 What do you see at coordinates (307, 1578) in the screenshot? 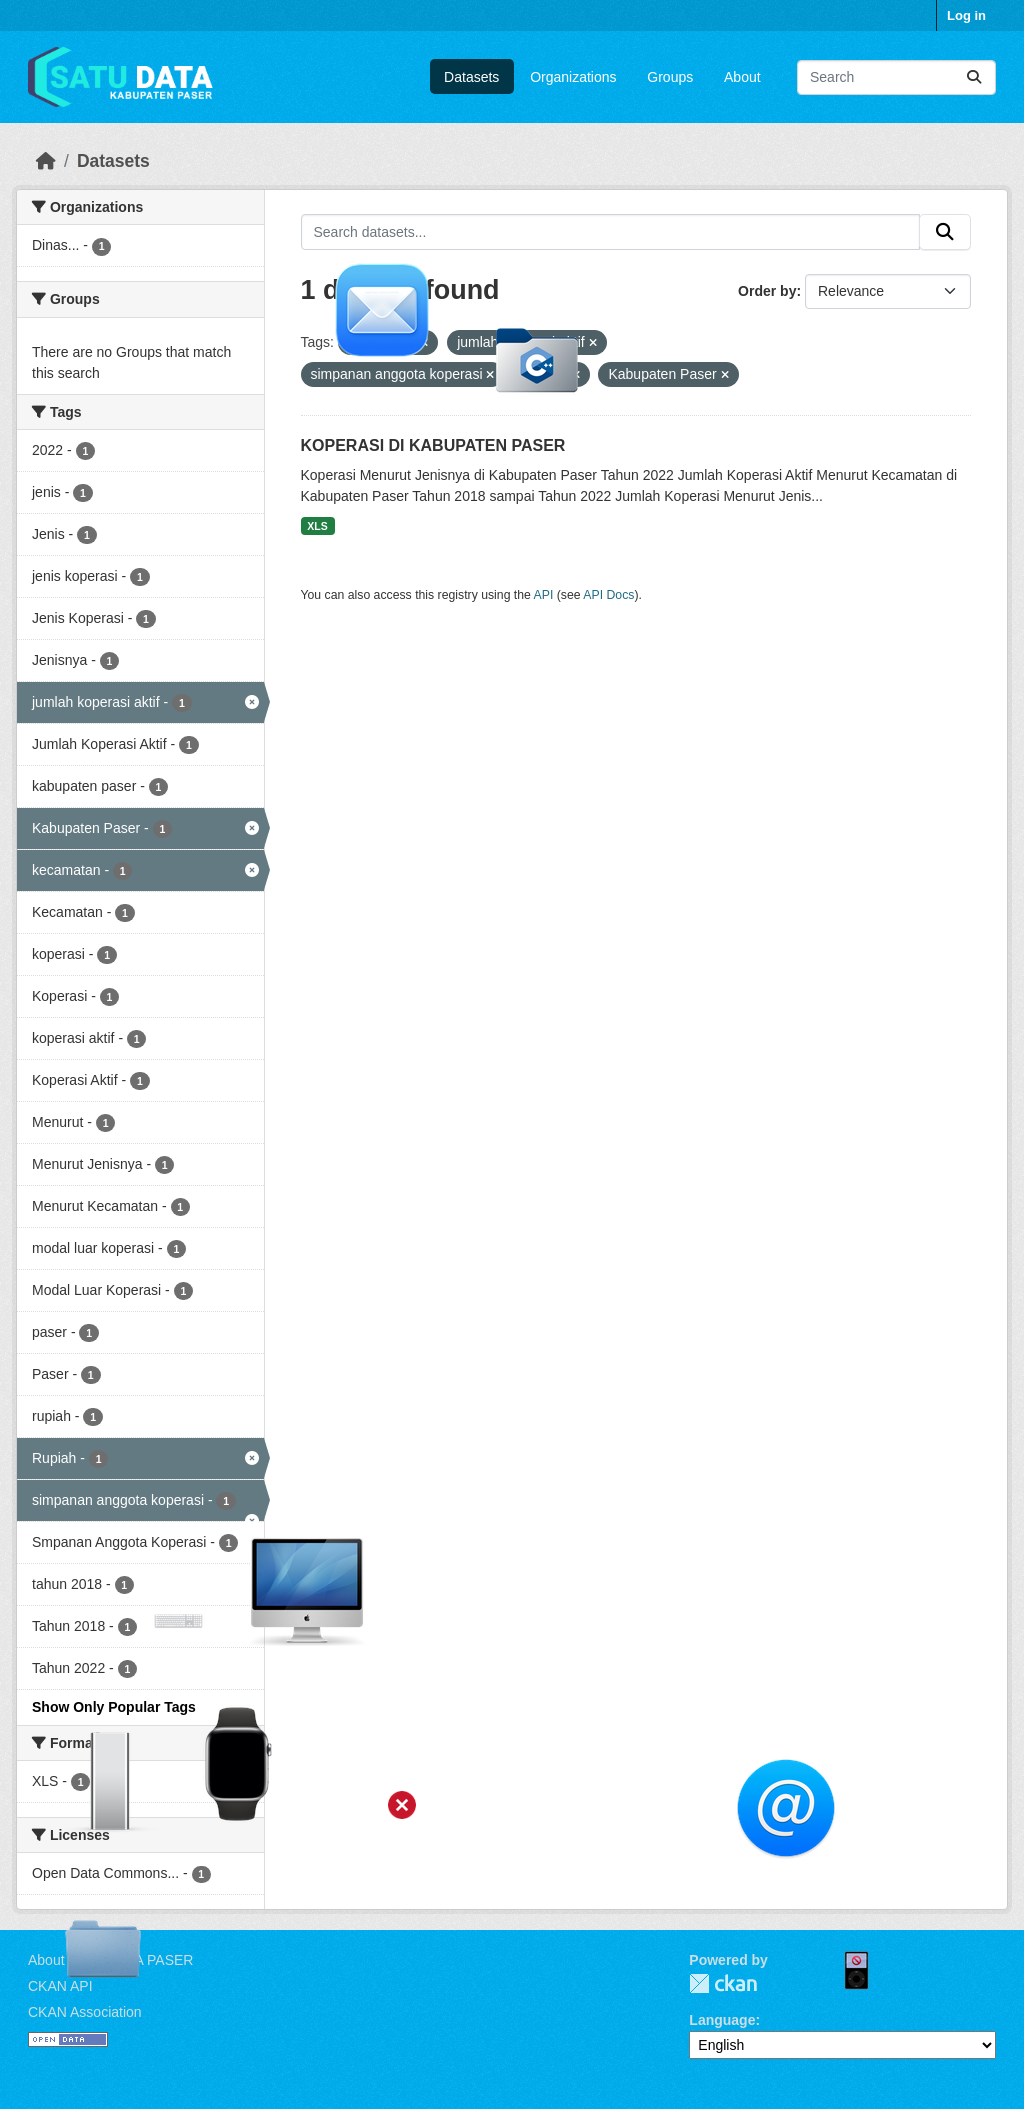
I see `represents this mac in system preferences or network settings` at bounding box center [307, 1578].